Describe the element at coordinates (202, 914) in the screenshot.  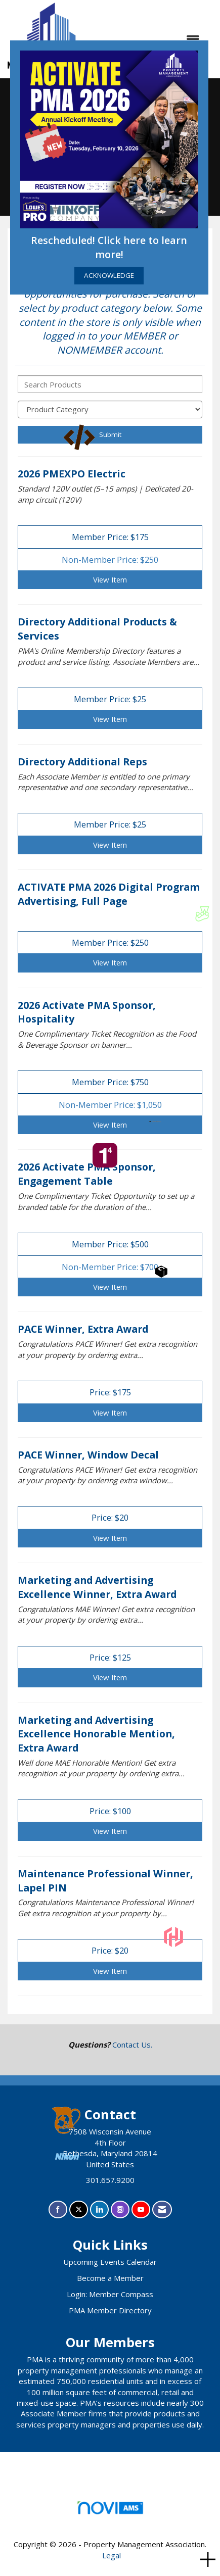
I see `jest testing framework logo` at that location.